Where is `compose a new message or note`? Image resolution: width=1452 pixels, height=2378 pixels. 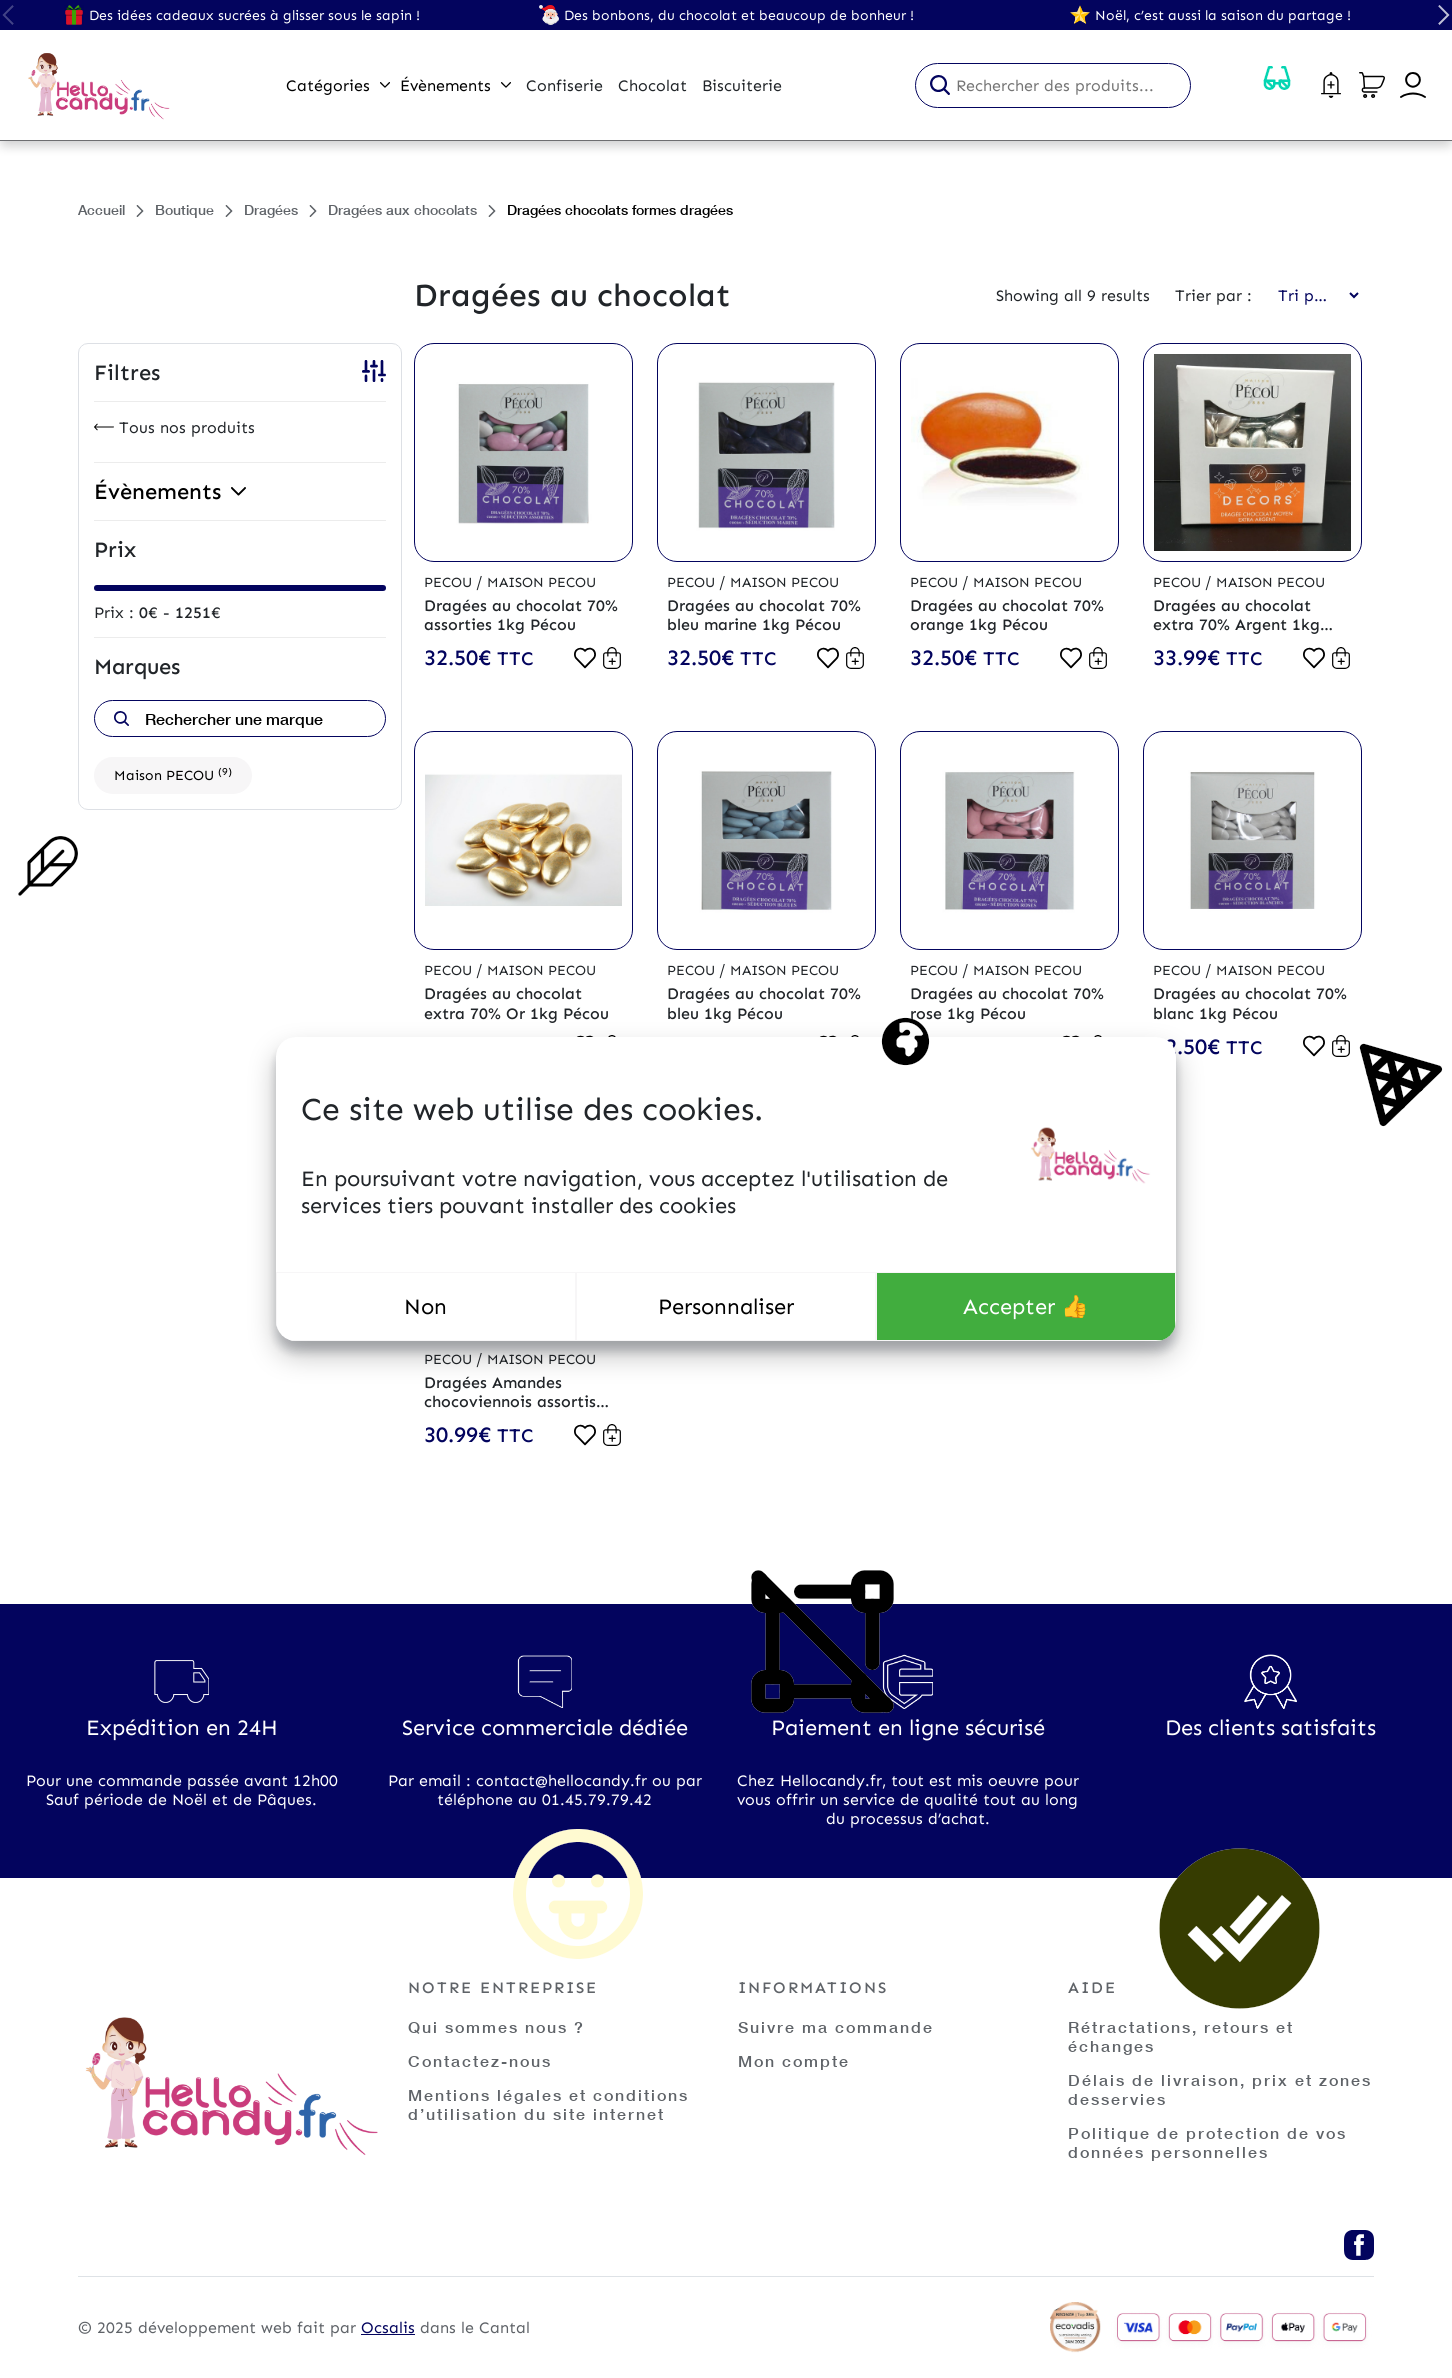
compose a new message or note is located at coordinates (47, 867).